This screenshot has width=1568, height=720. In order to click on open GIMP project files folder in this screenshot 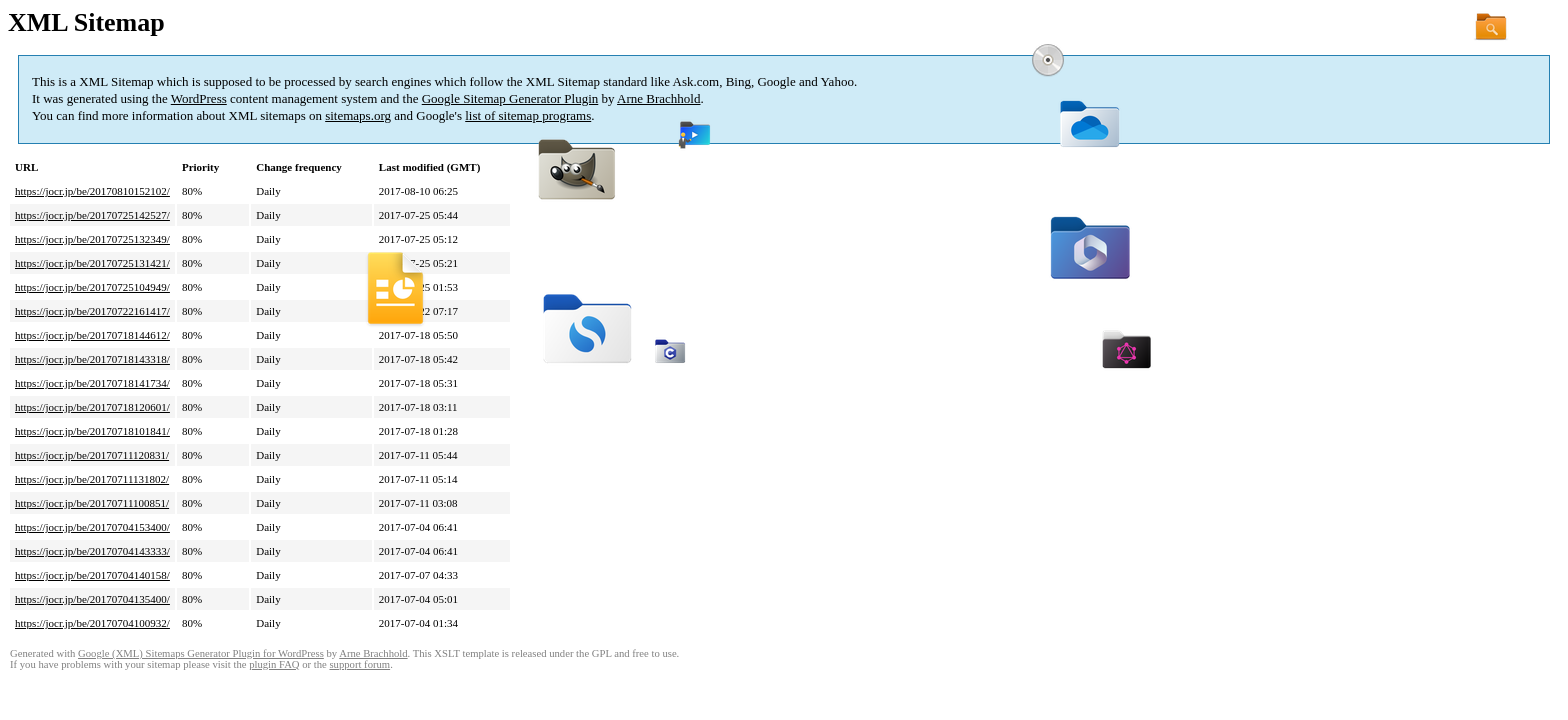, I will do `click(576, 171)`.